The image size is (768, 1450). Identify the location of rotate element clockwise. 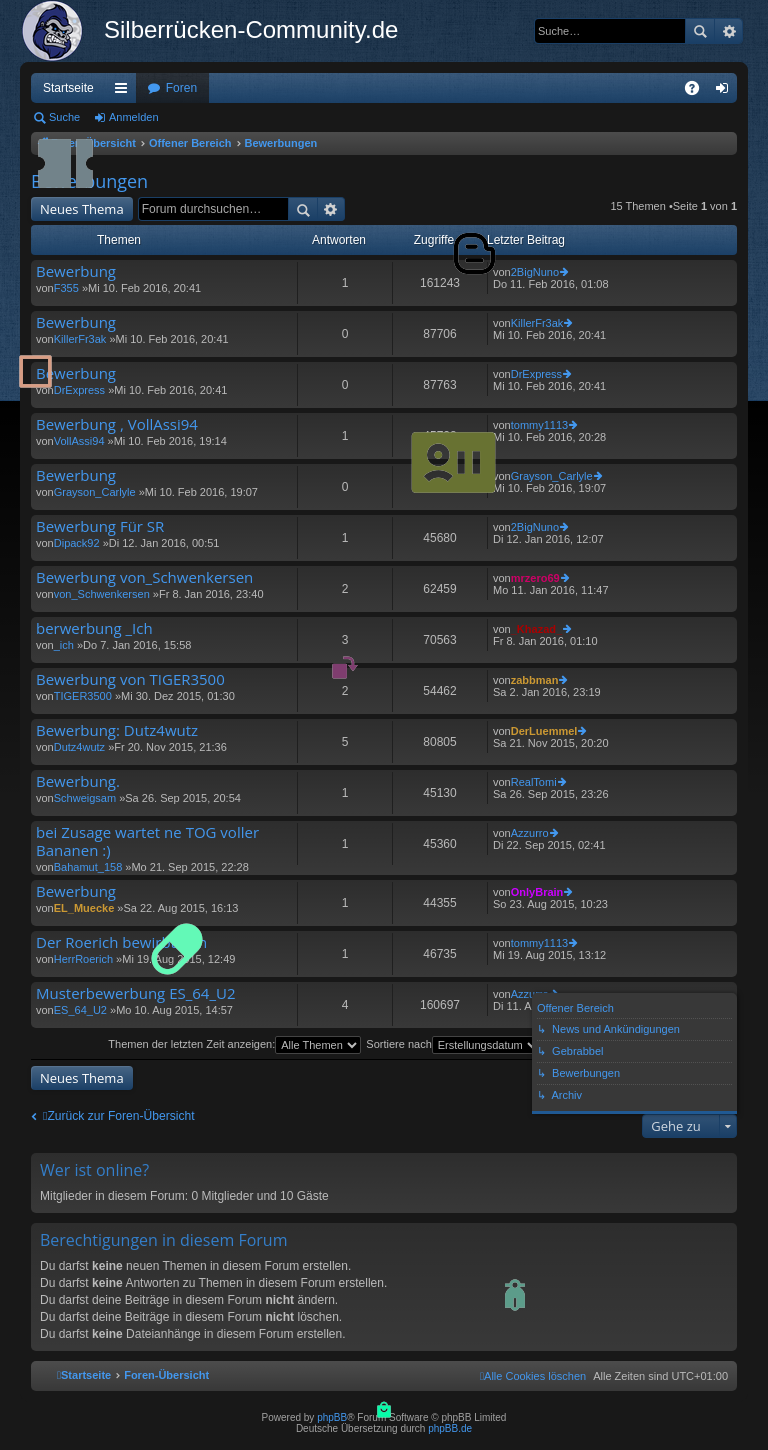
(344, 667).